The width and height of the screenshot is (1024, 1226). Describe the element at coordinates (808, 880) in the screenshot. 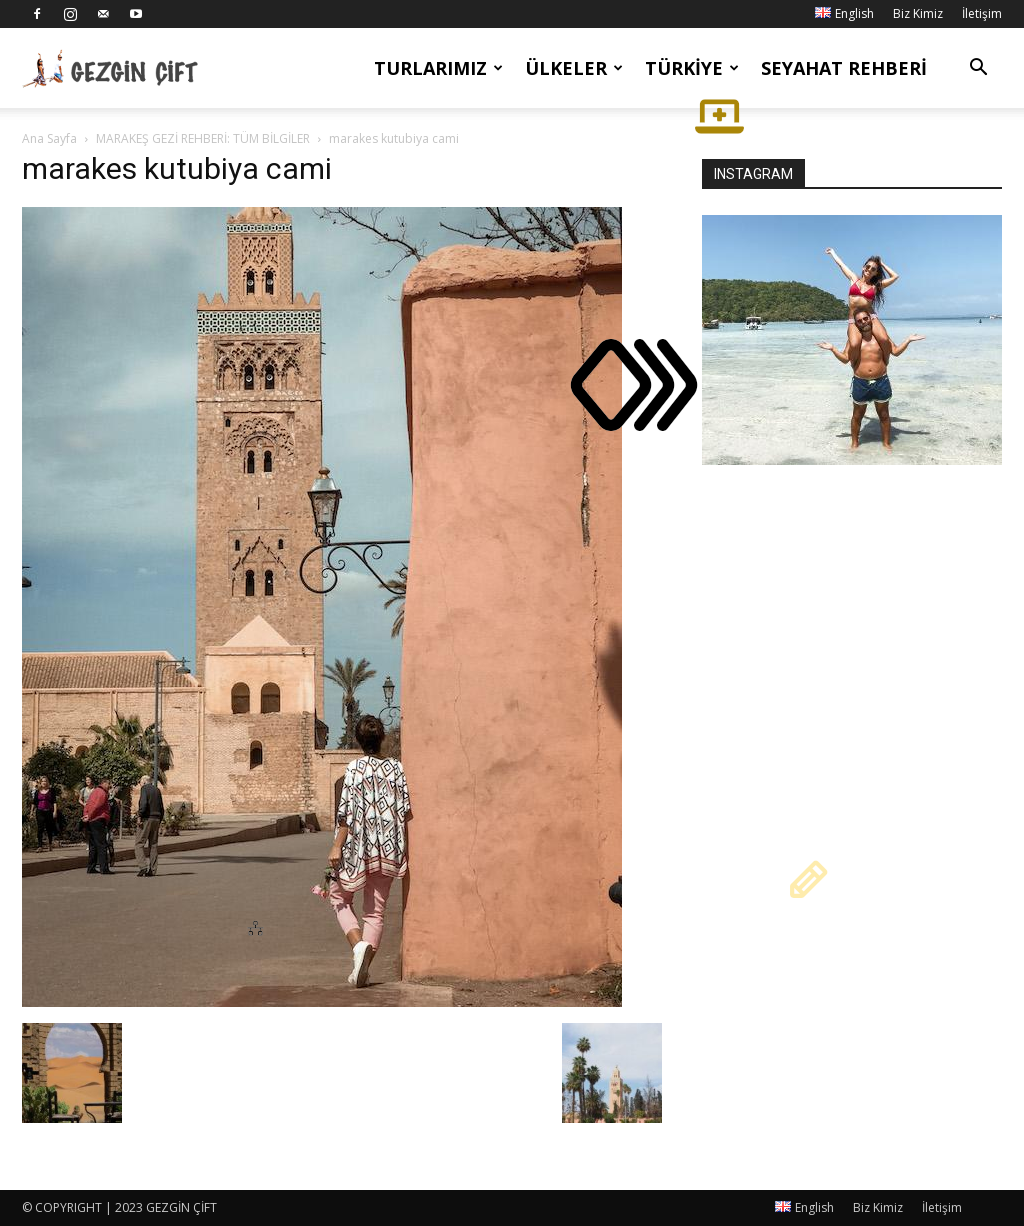

I see `edit content or settings` at that location.